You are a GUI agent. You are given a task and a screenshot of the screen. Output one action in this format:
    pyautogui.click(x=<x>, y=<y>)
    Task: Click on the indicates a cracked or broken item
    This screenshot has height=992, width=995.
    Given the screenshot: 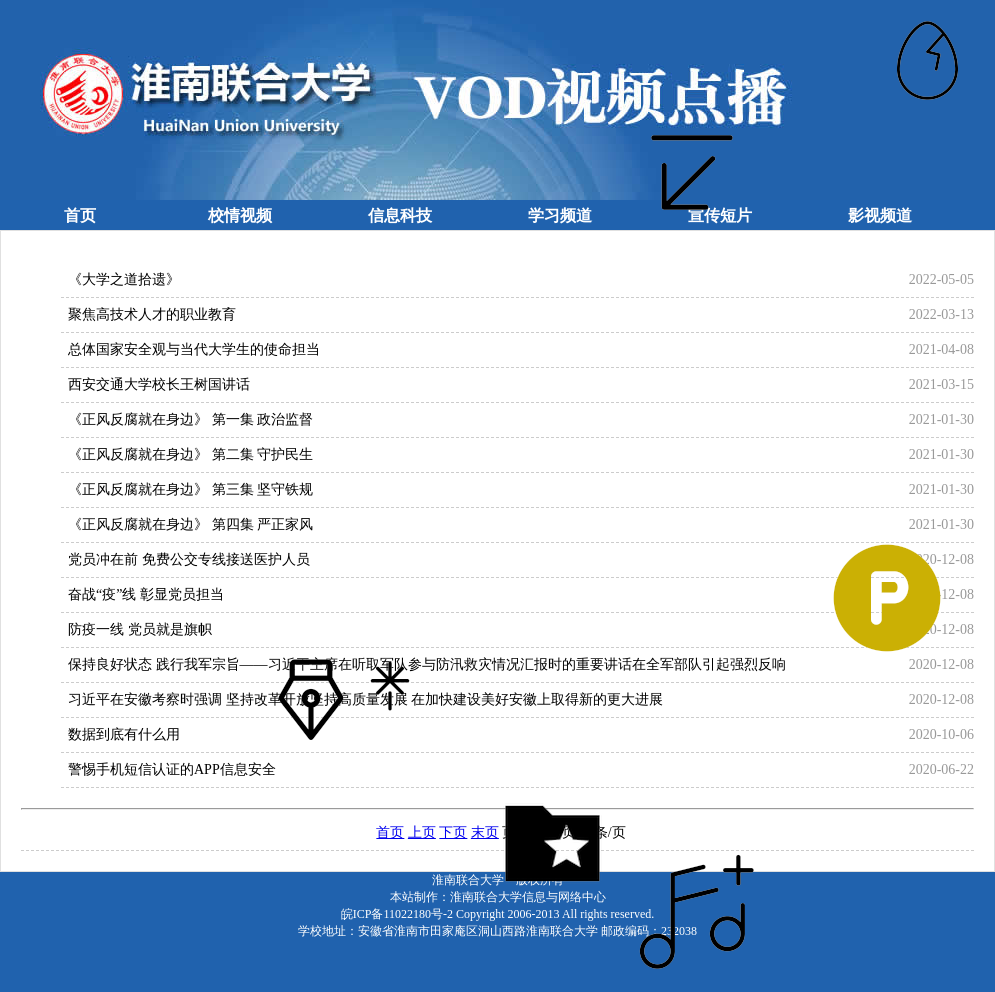 What is the action you would take?
    pyautogui.click(x=927, y=60)
    